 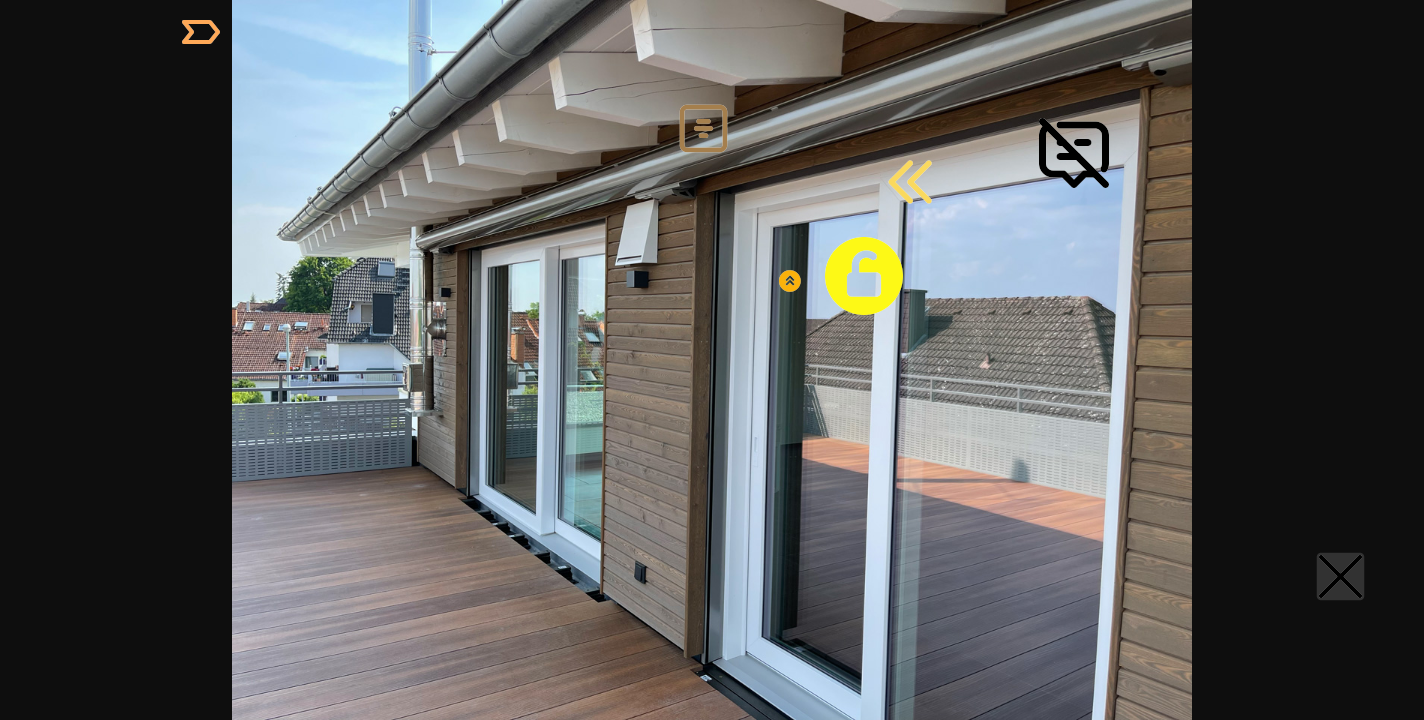 I want to click on mark item as important, so click(x=200, y=32).